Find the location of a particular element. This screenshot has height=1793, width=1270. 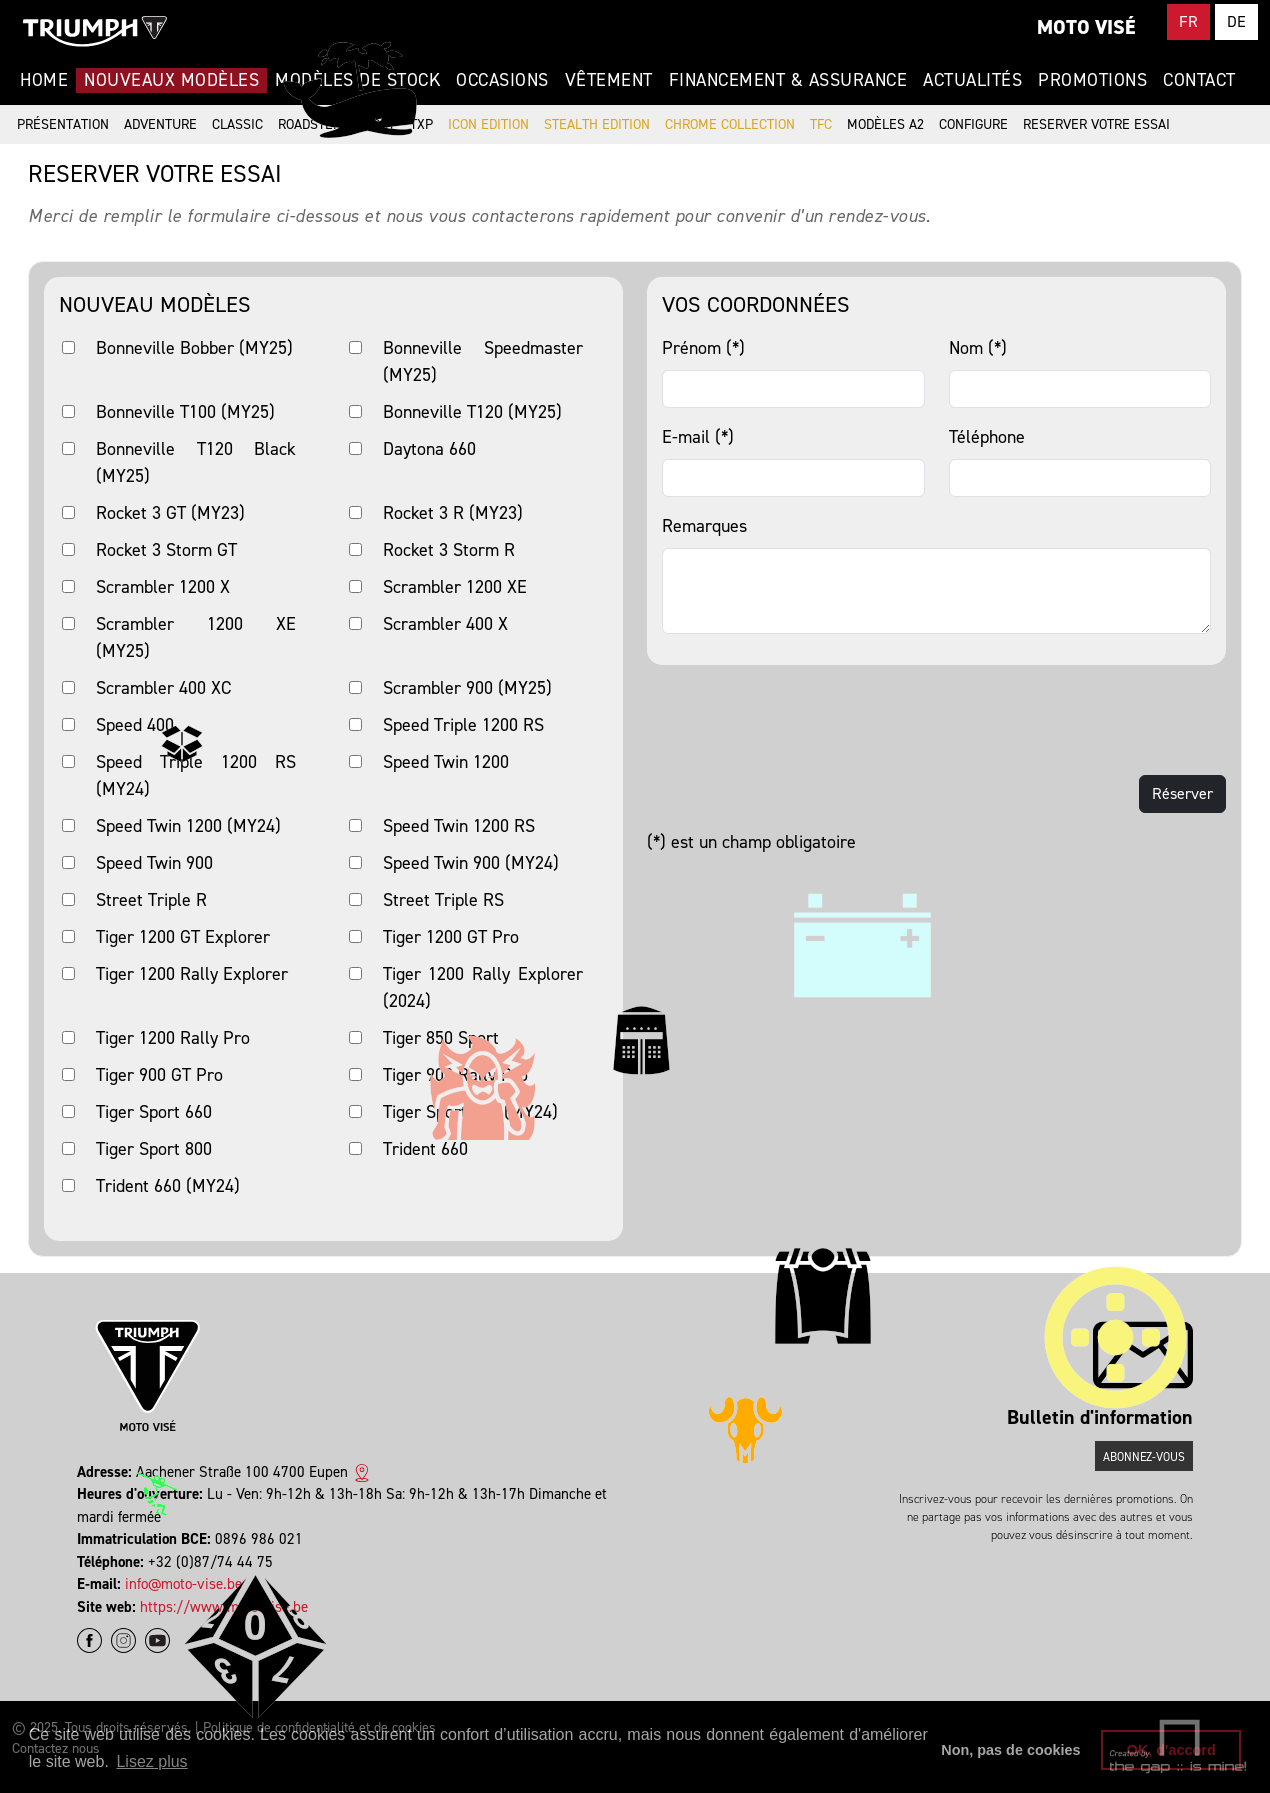

select a 10-sided die for rolling is located at coordinates (255, 1646).